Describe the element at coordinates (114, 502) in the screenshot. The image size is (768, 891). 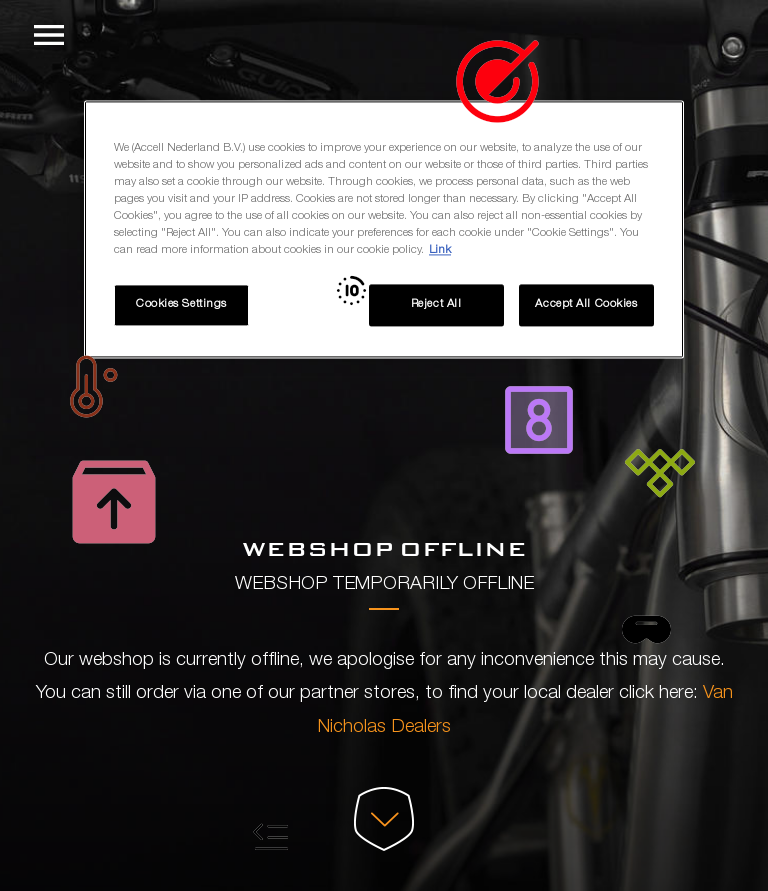
I see `upload file to storage` at that location.